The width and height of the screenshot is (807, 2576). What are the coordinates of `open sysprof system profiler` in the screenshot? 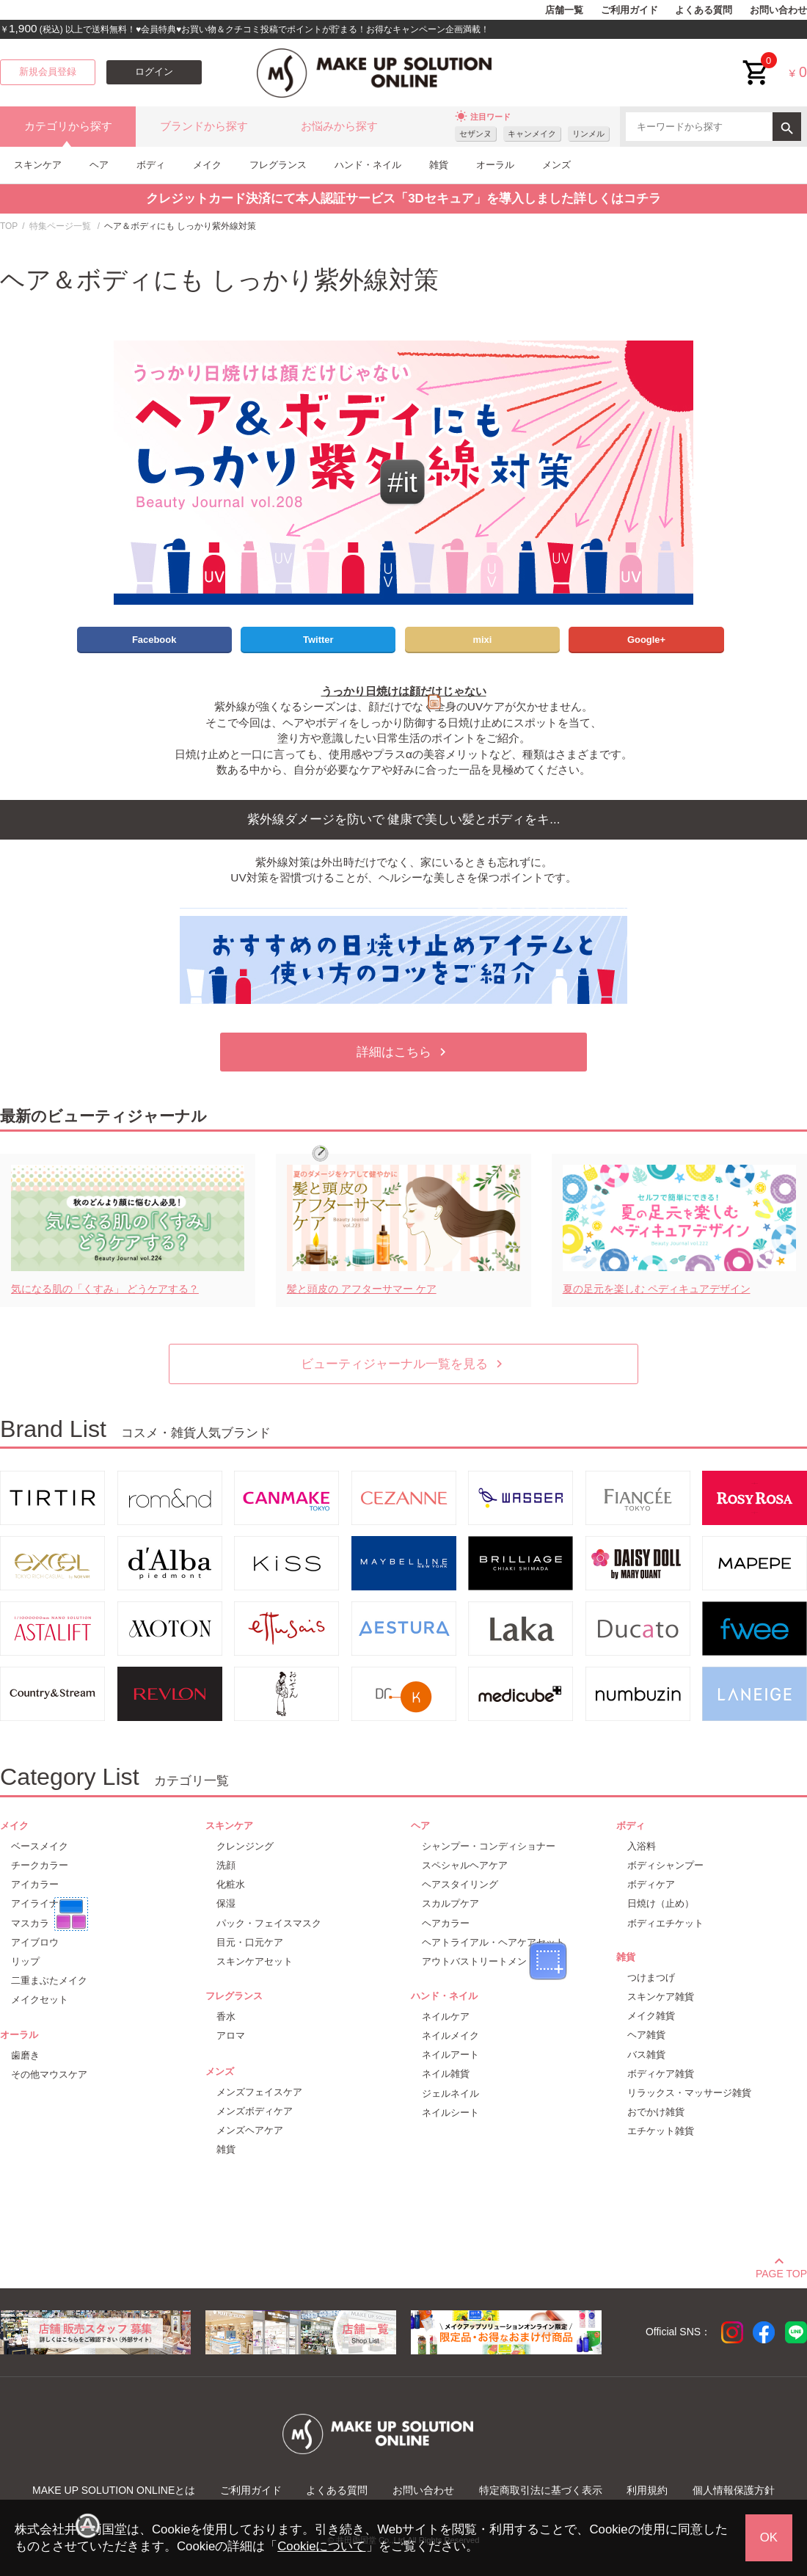 It's located at (320, 1153).